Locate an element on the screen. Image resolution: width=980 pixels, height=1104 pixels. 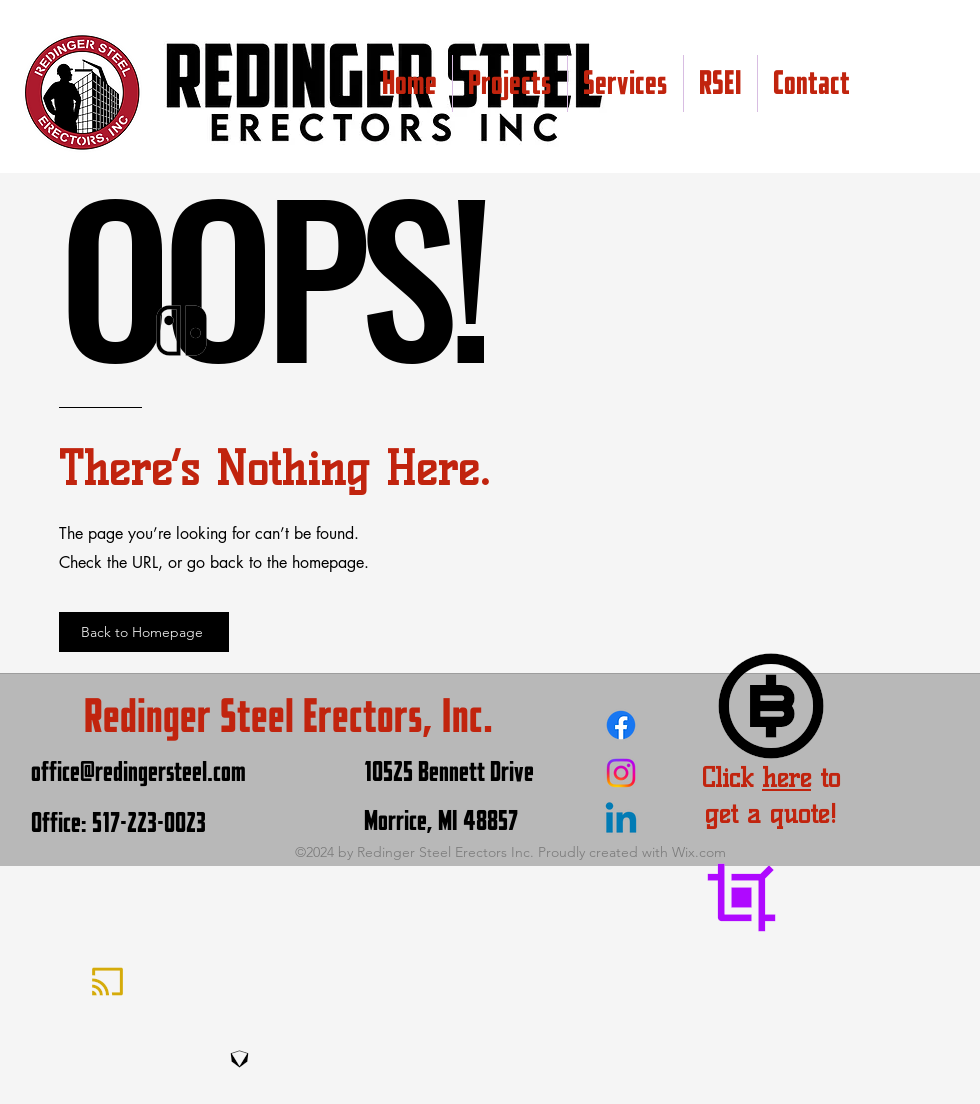
nintendo switch app or related service is located at coordinates (181, 330).